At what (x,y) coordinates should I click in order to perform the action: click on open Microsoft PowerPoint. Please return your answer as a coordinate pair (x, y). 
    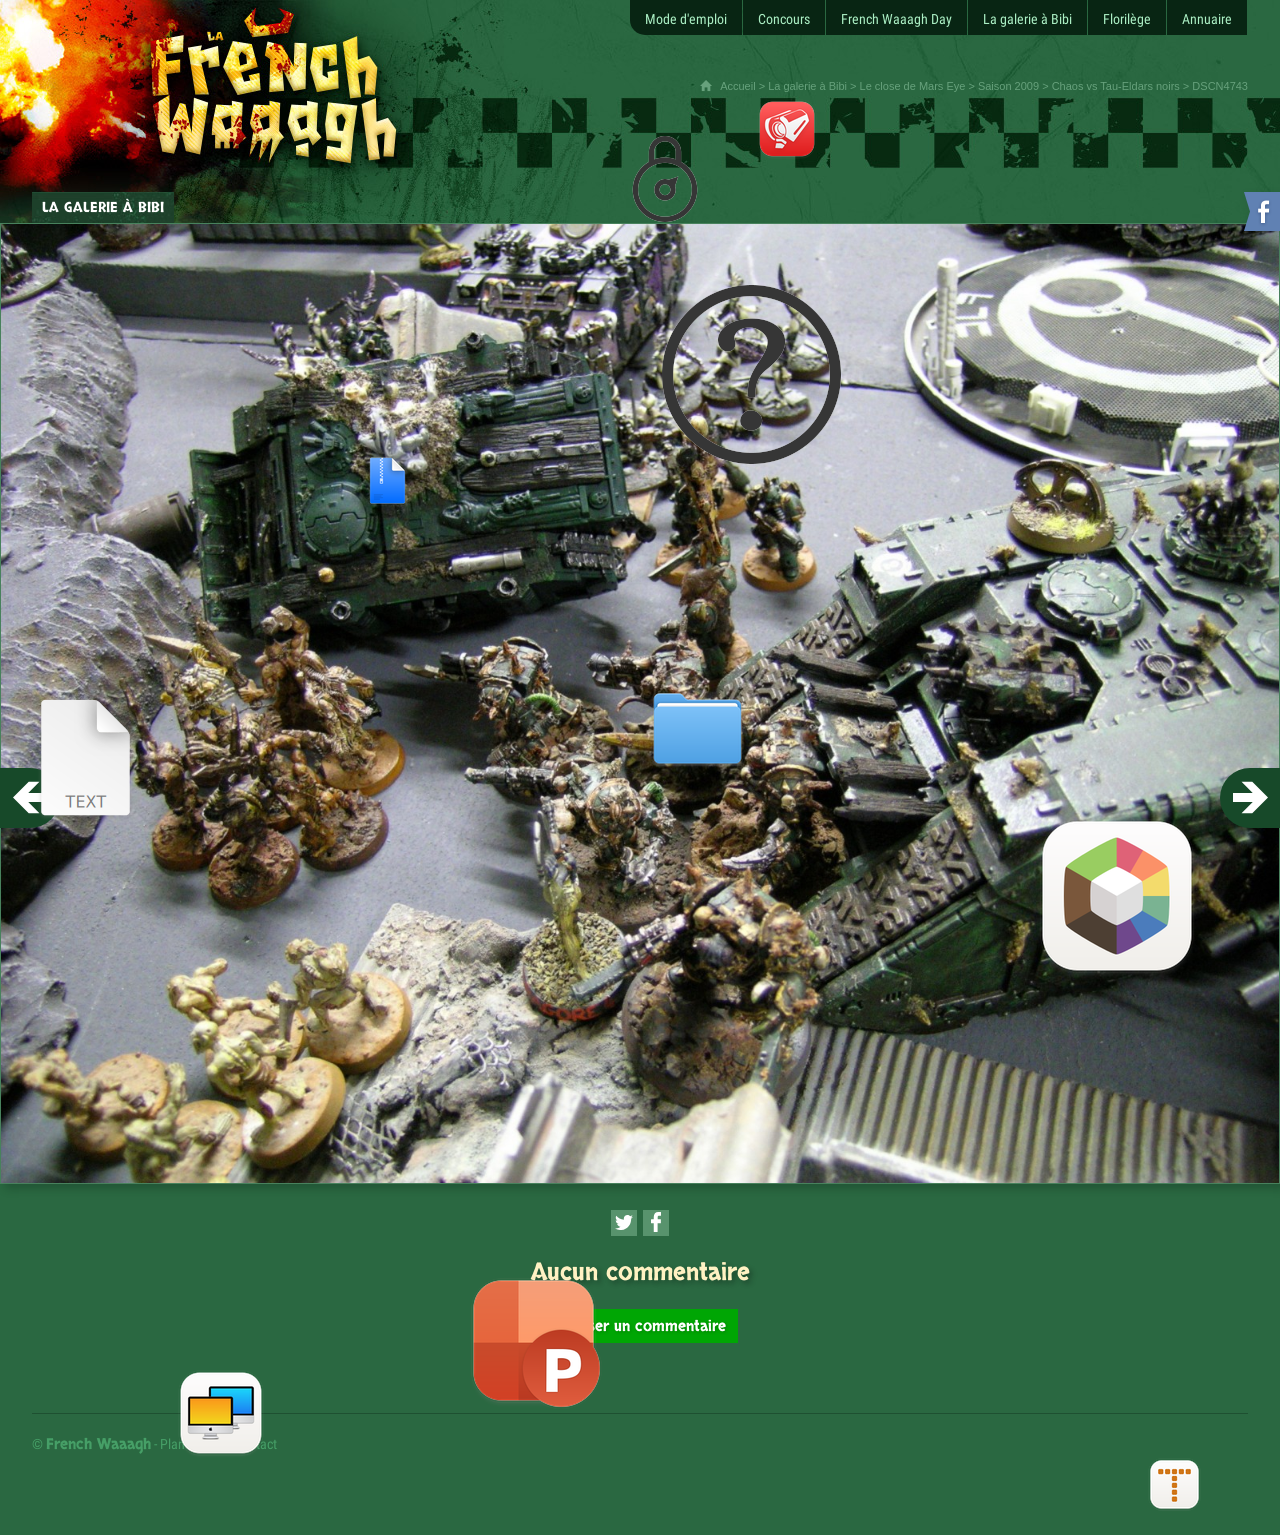
    Looking at the image, I should click on (533, 1340).